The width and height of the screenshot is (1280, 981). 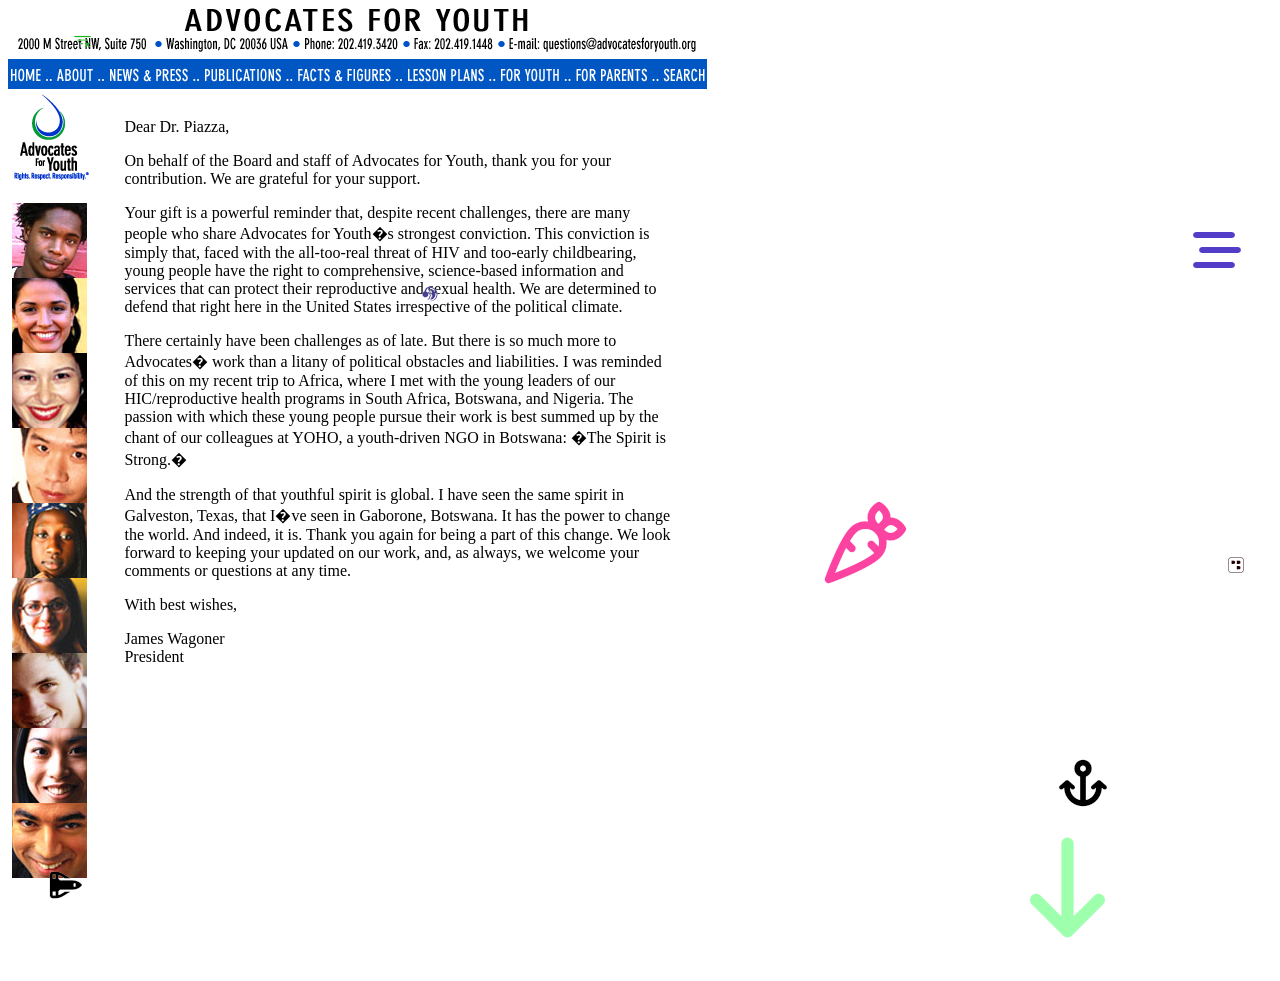 What do you see at coordinates (430, 294) in the screenshot?
I see `open teamspeak voice chat application` at bounding box center [430, 294].